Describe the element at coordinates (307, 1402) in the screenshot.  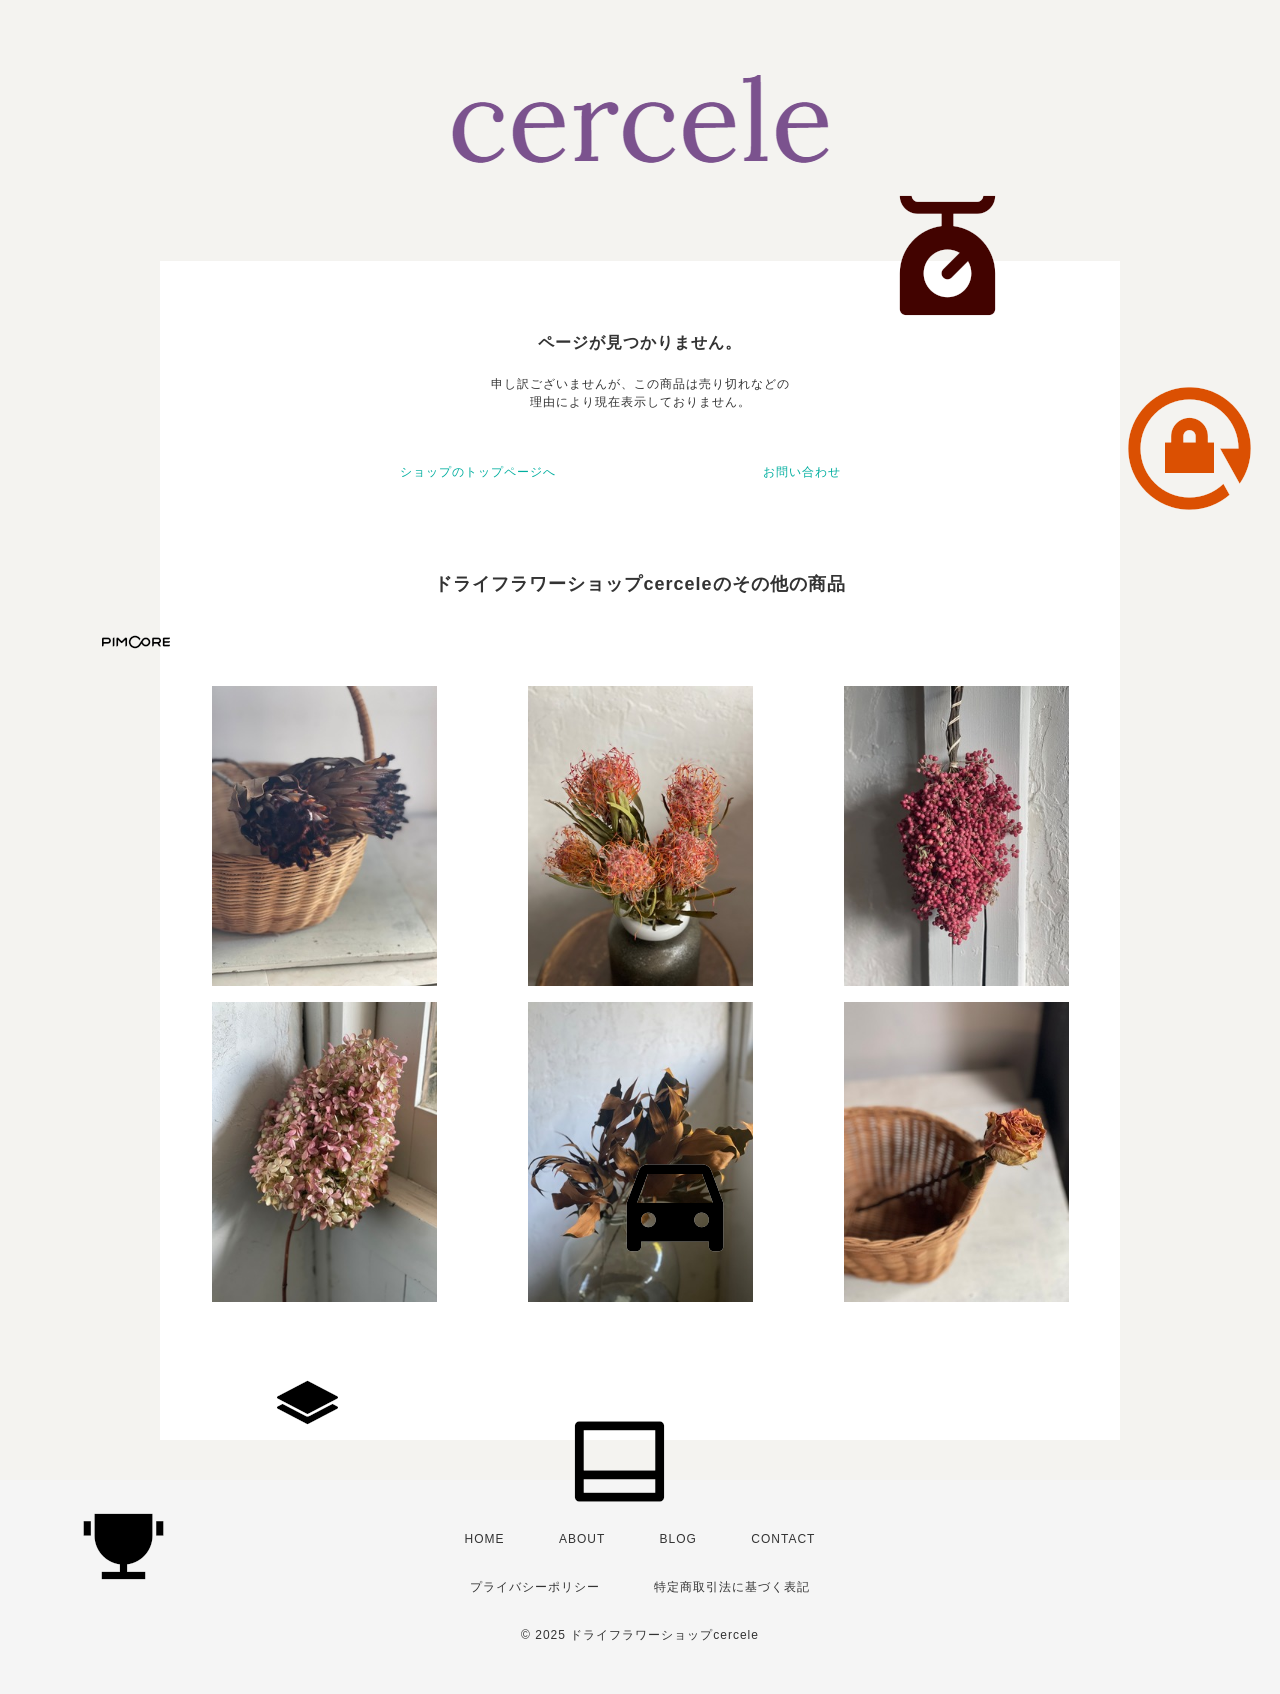
I see `open remove.bg background removal tool` at that location.